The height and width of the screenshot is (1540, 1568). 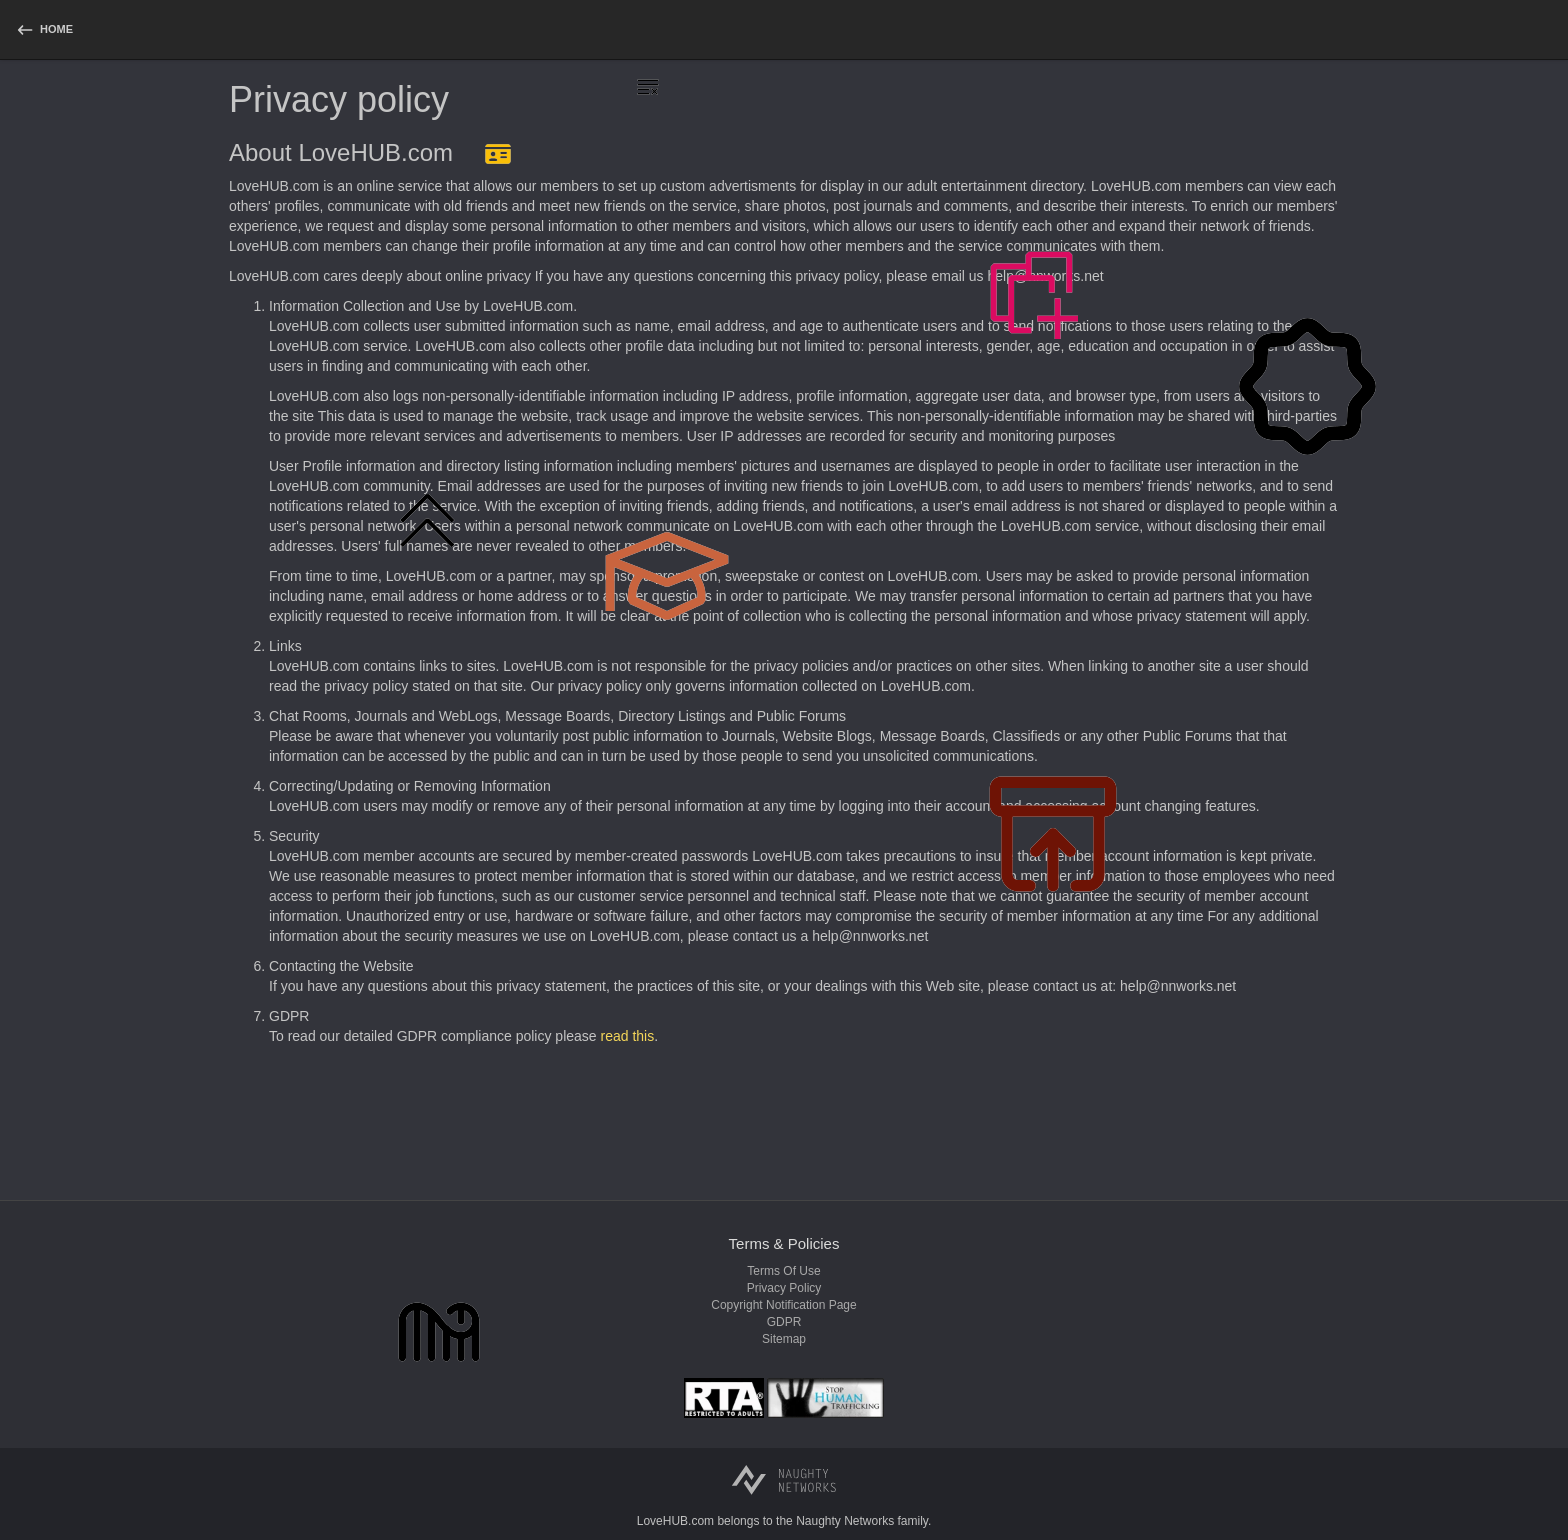 What do you see at coordinates (648, 87) in the screenshot?
I see `clear all items from a list` at bounding box center [648, 87].